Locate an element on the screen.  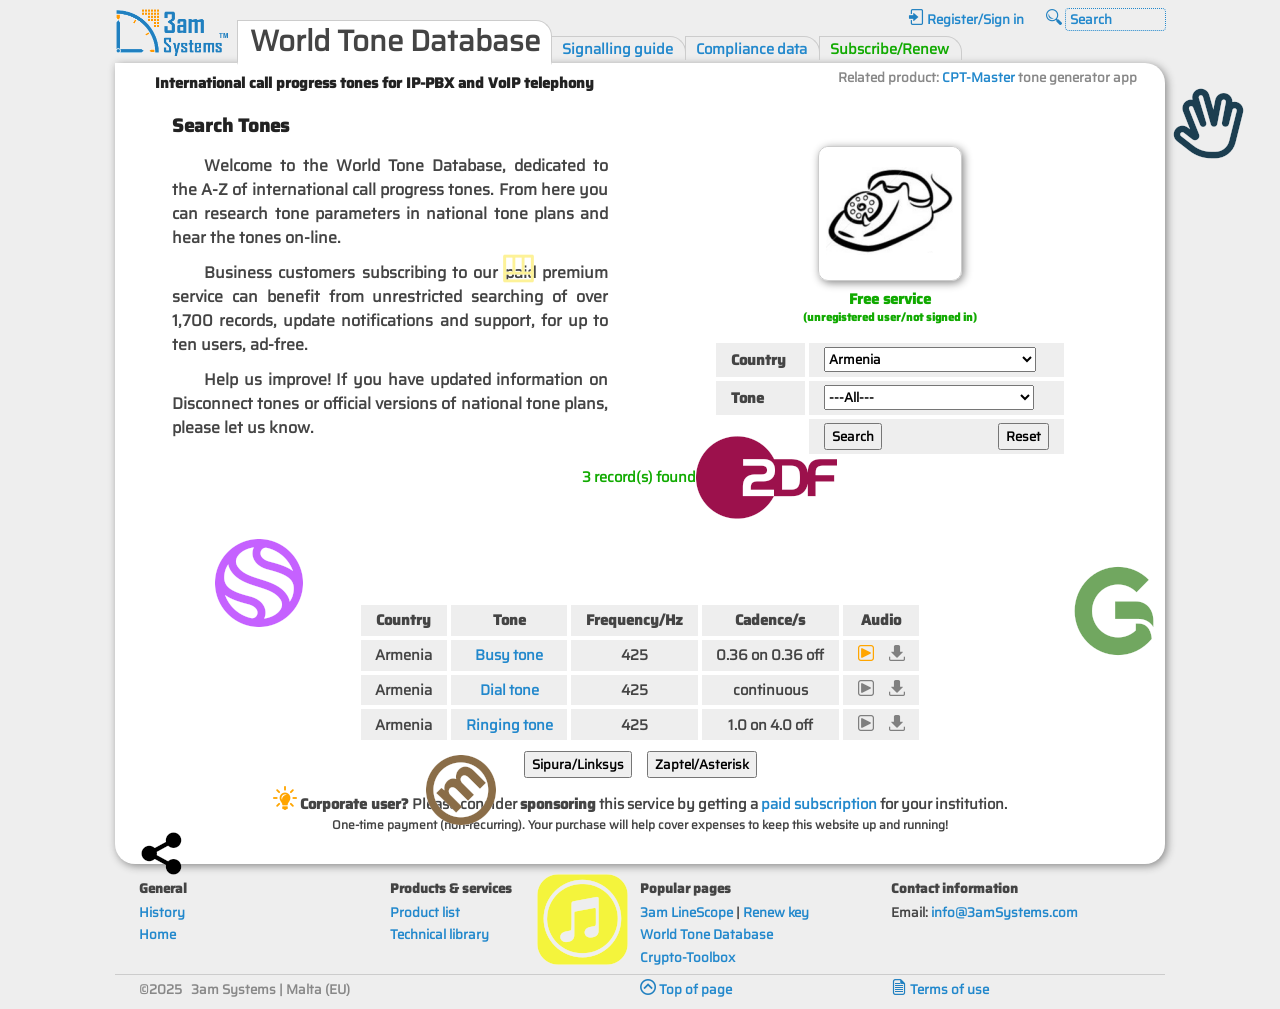
ZDF German television network logo is located at coordinates (766, 477).